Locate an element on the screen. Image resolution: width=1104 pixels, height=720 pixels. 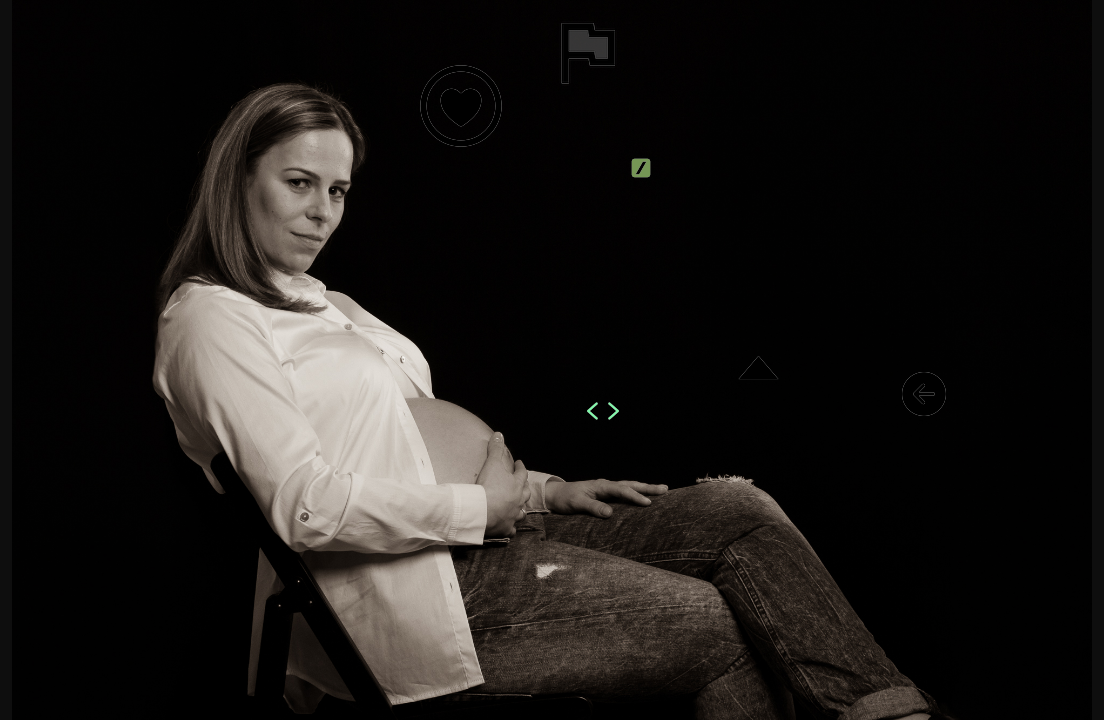
flag or mark an item for follow-up is located at coordinates (586, 51).